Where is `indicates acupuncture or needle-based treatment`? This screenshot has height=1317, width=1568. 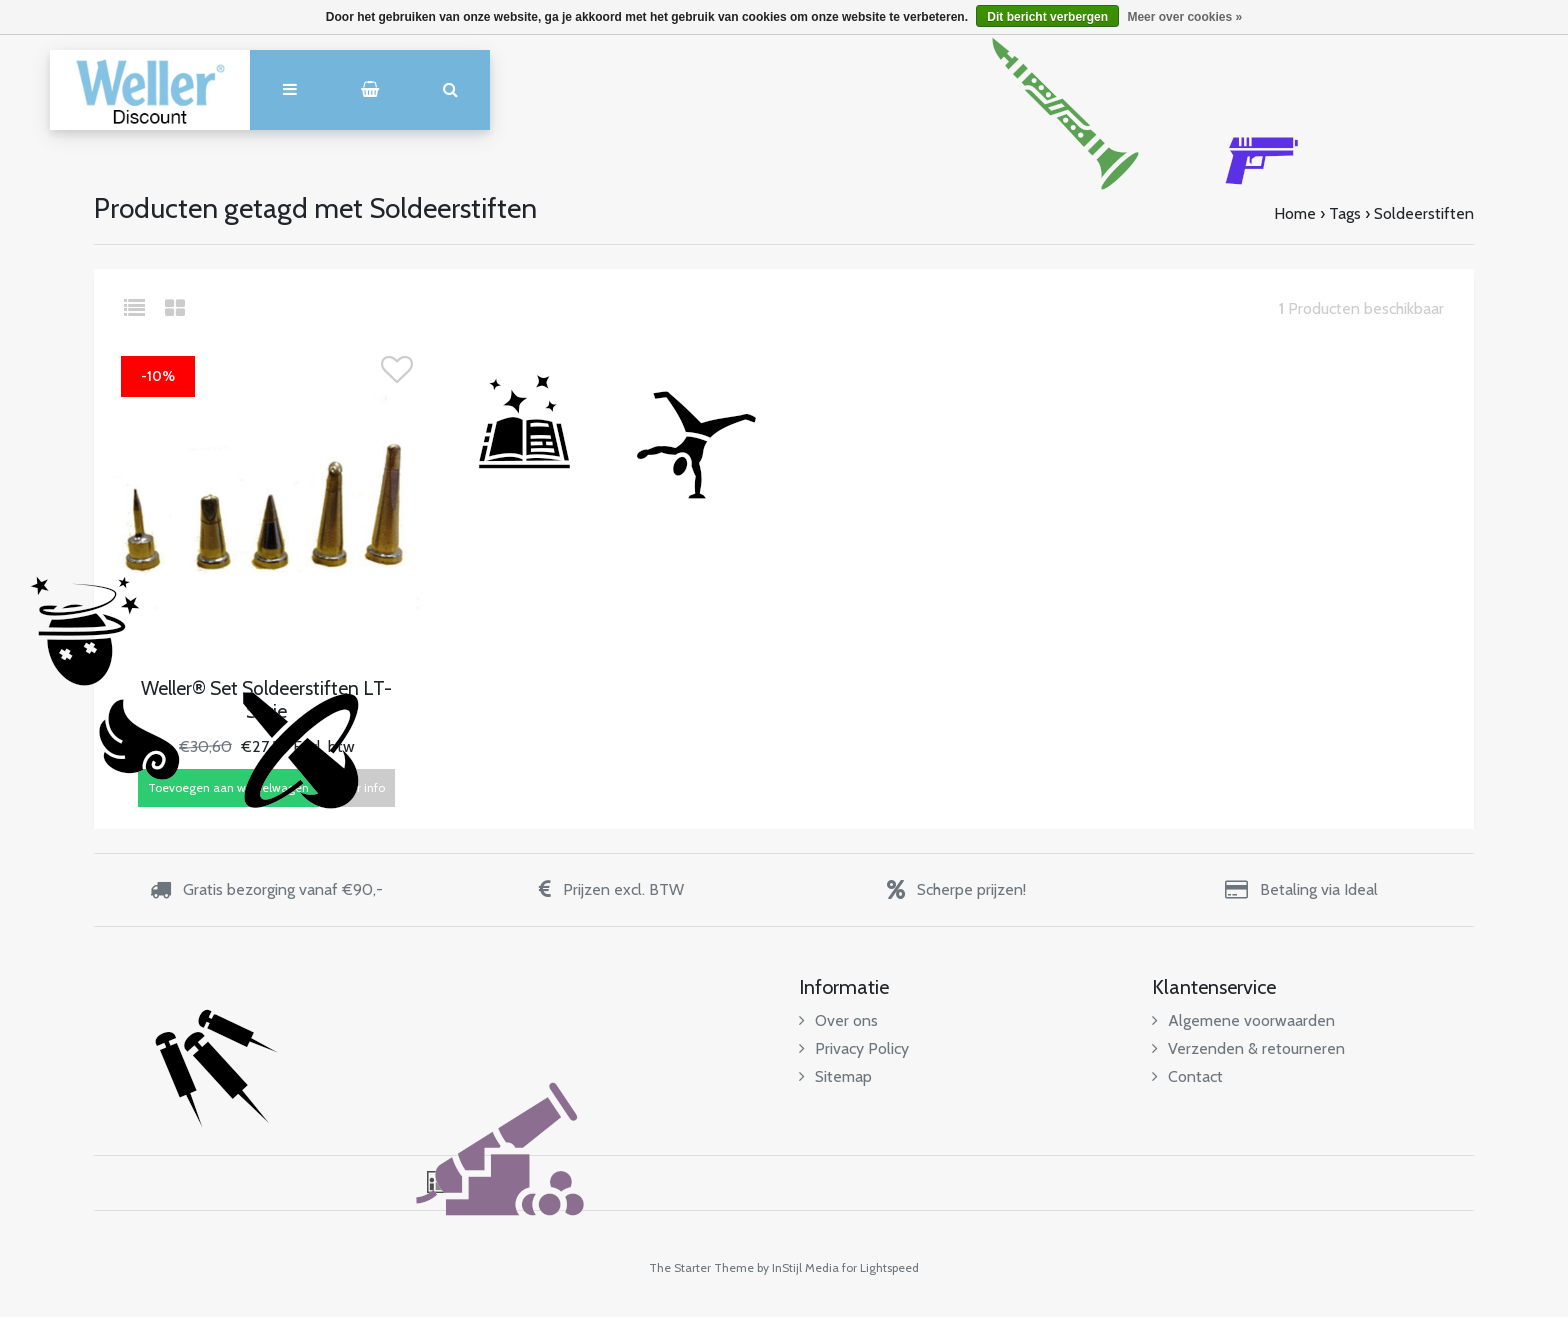
indicates acupuncture or needle-based treatment is located at coordinates (215, 1068).